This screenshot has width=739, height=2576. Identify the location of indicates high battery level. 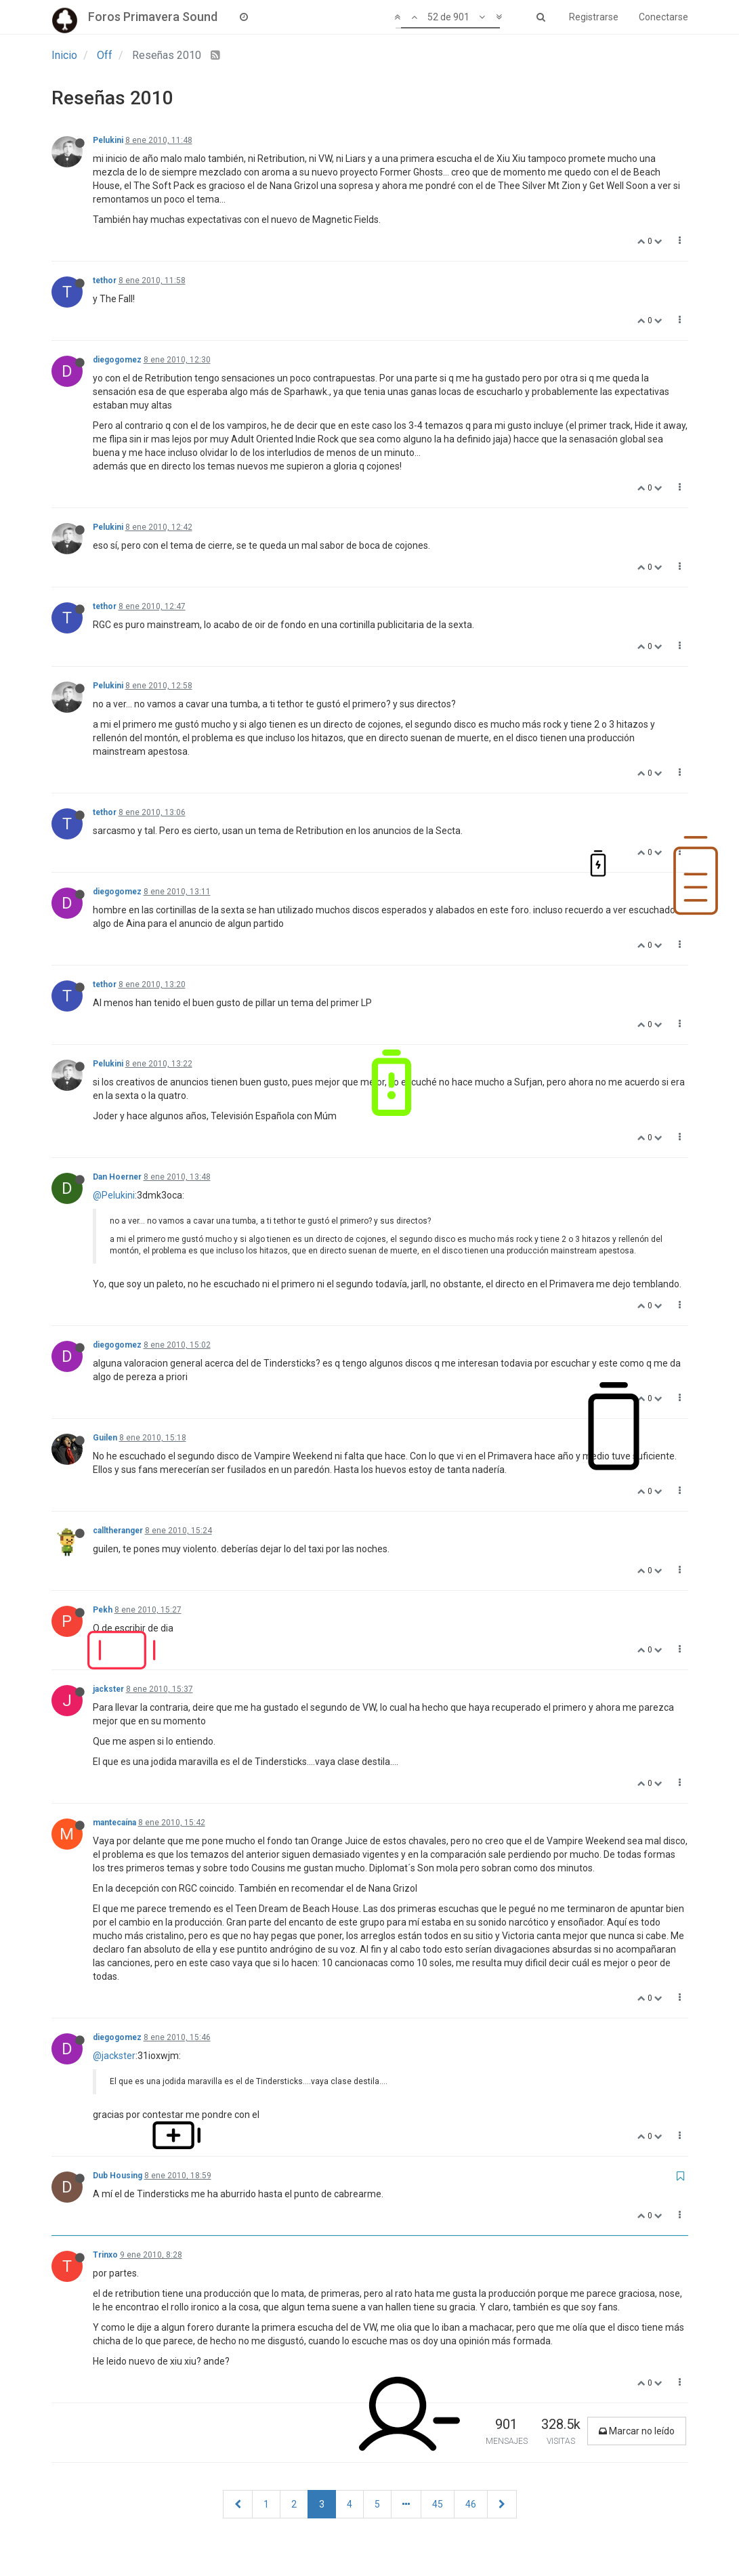
(696, 877).